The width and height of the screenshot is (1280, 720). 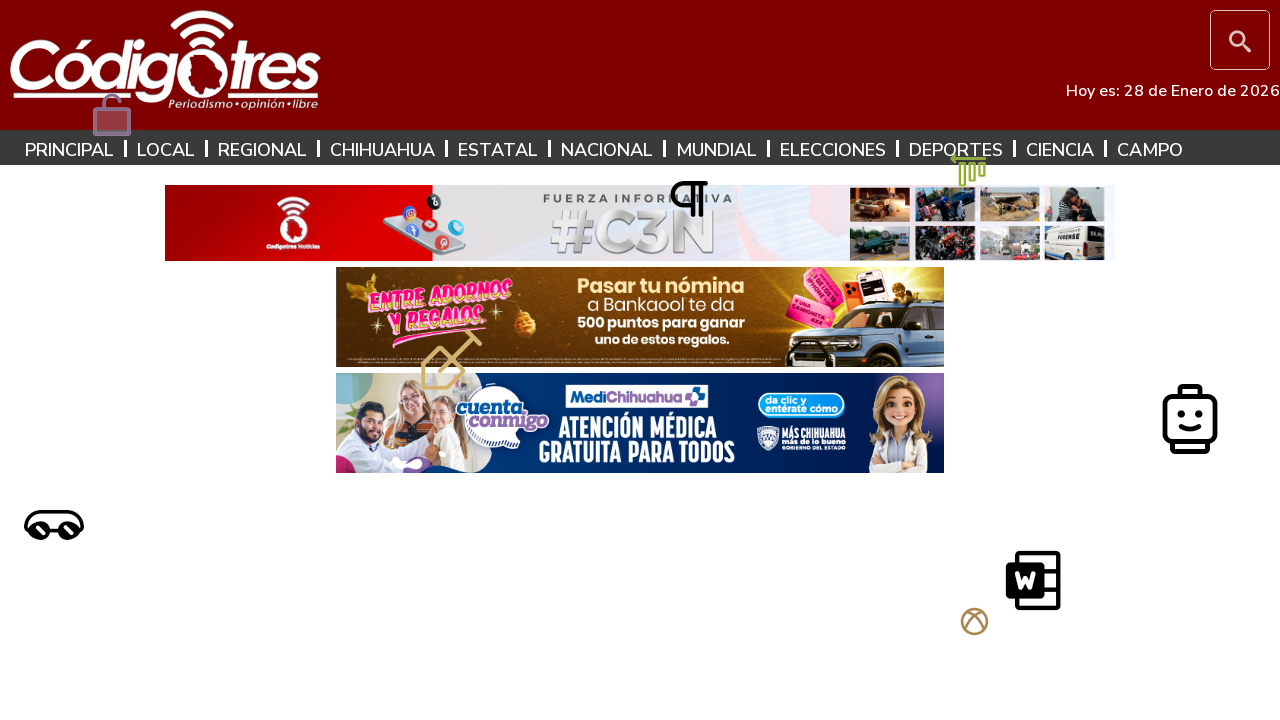 What do you see at coordinates (1035, 580) in the screenshot?
I see `open Microsoft Word` at bounding box center [1035, 580].